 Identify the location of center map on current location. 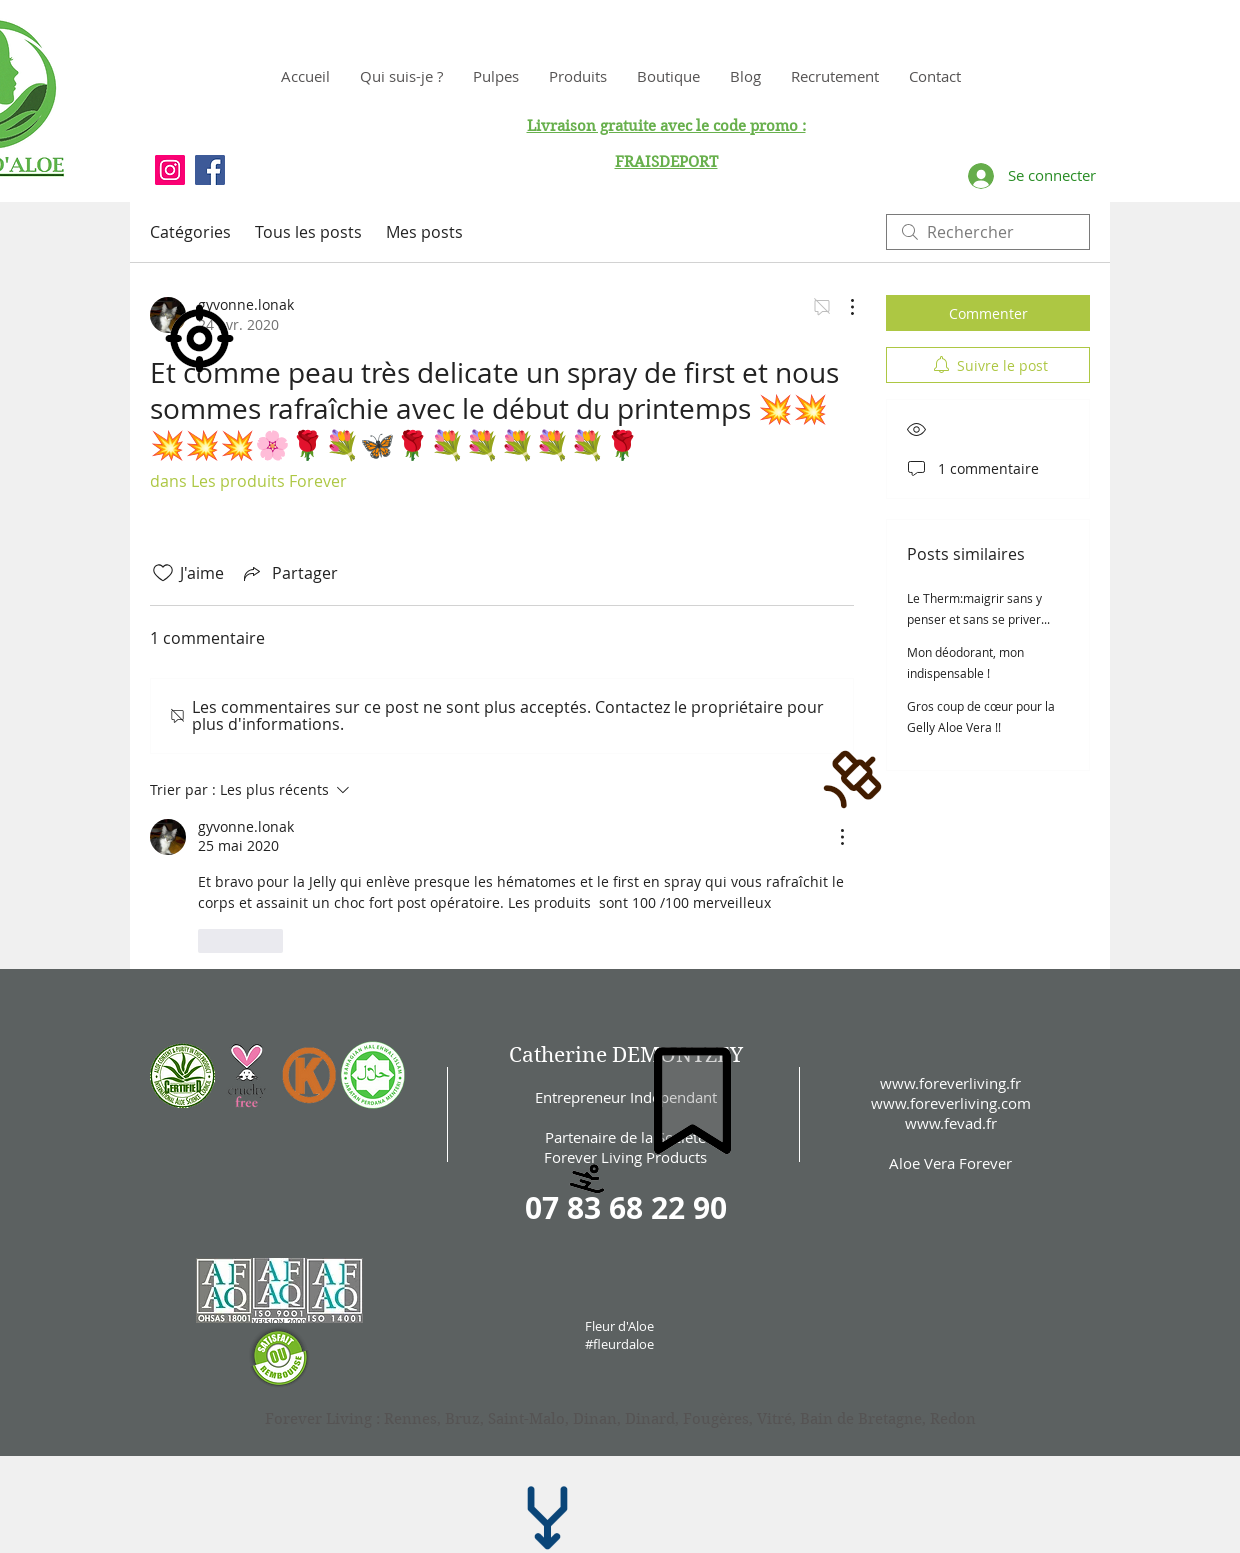
(199, 338).